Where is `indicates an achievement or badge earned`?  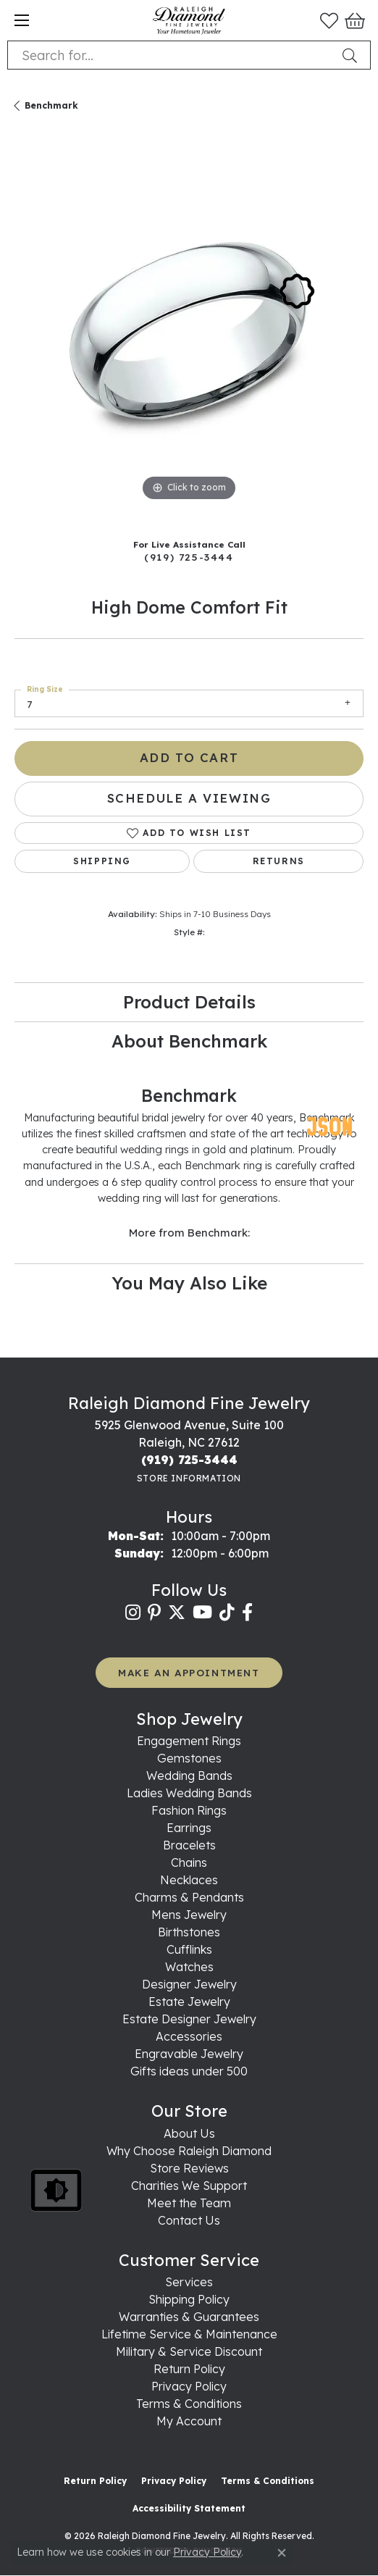 indicates an achievement or badge earned is located at coordinates (297, 291).